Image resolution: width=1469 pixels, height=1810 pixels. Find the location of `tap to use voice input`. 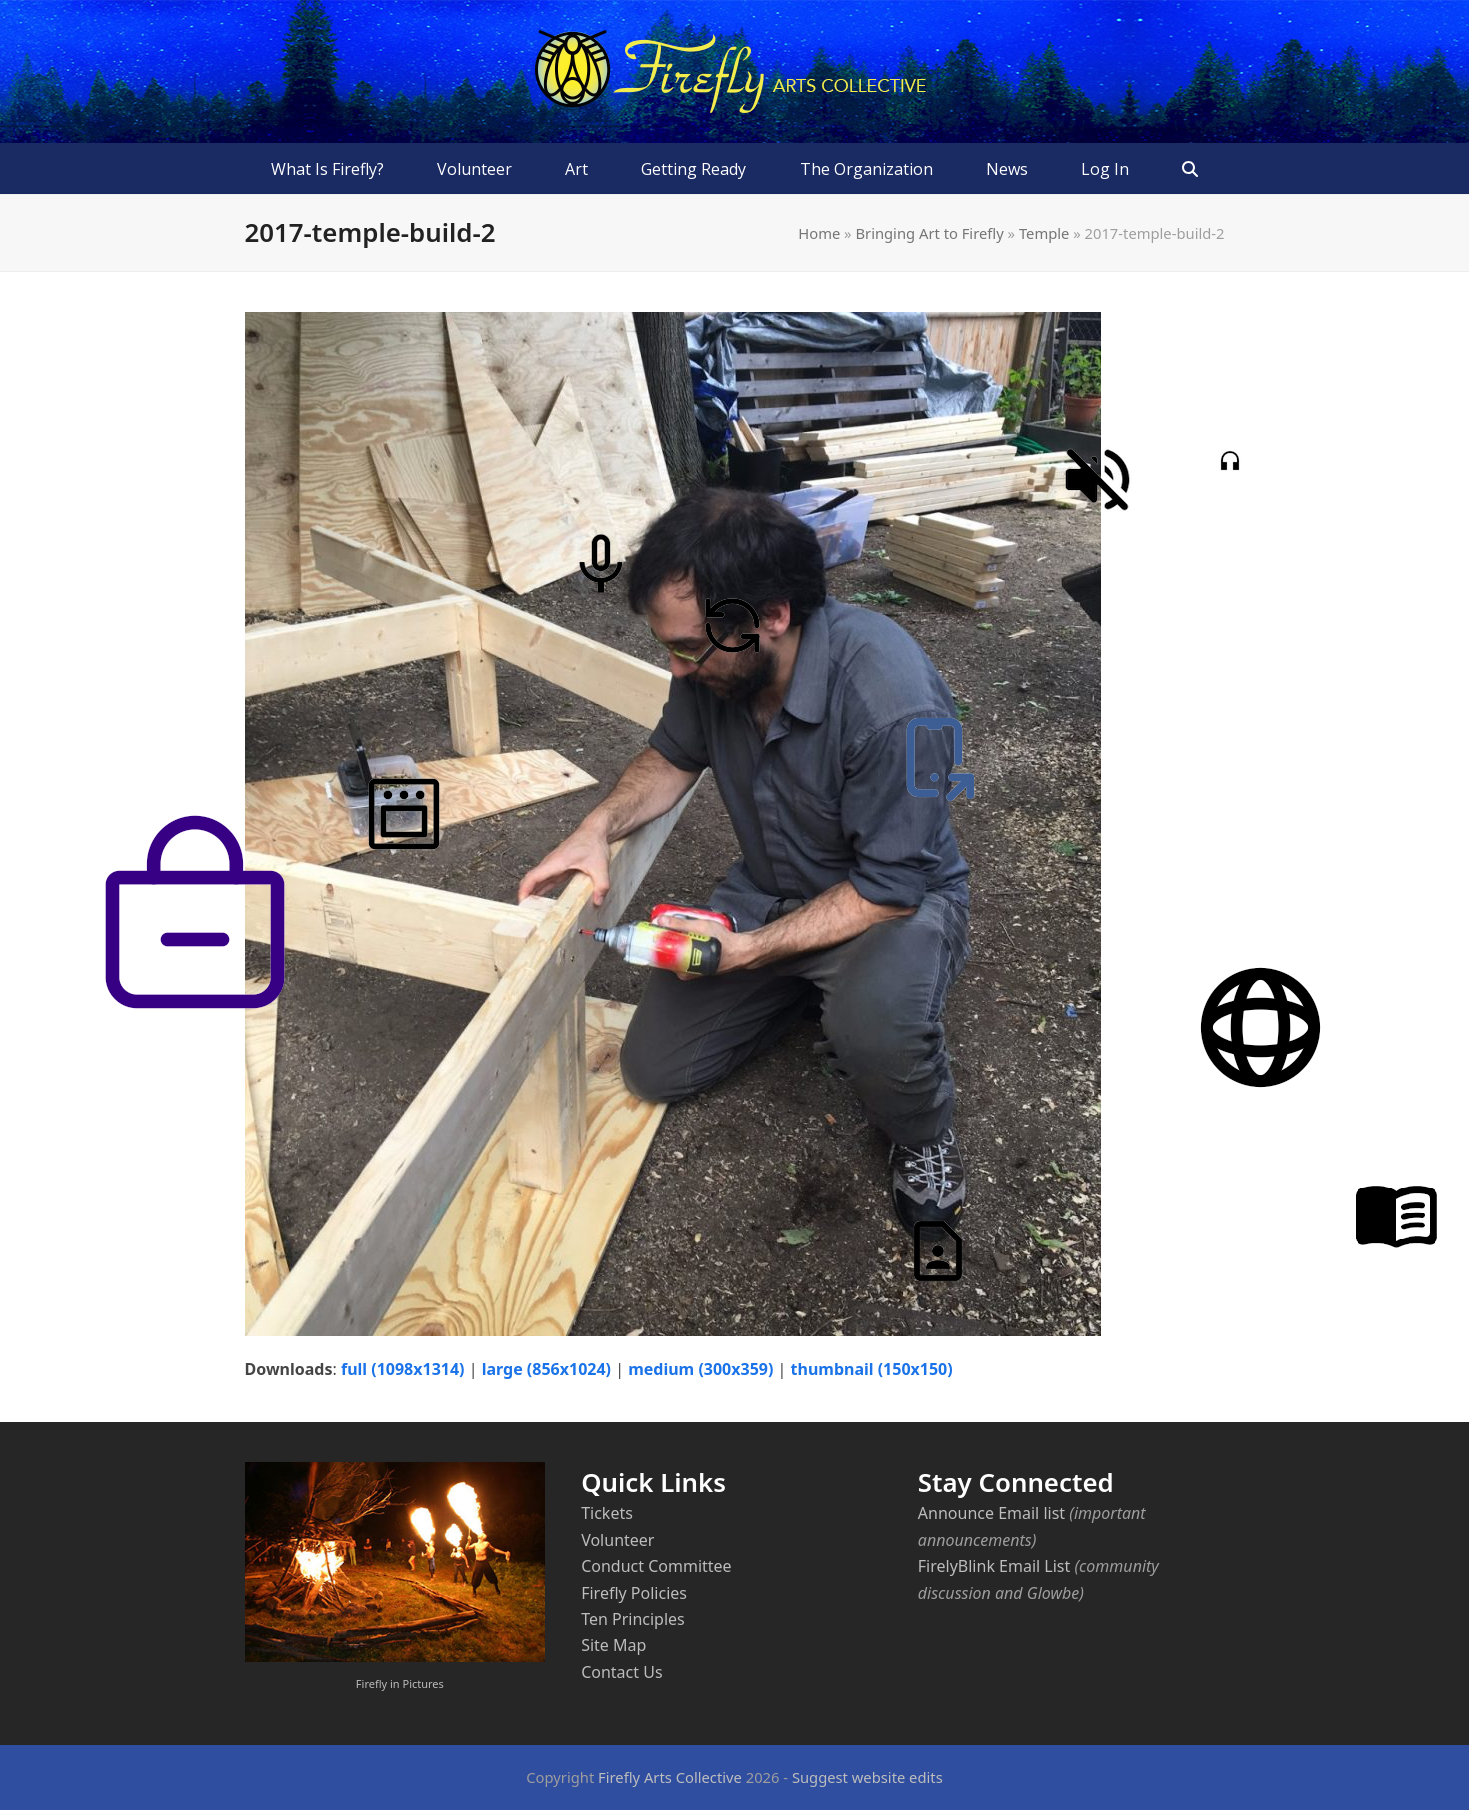

tap to use voice input is located at coordinates (601, 562).